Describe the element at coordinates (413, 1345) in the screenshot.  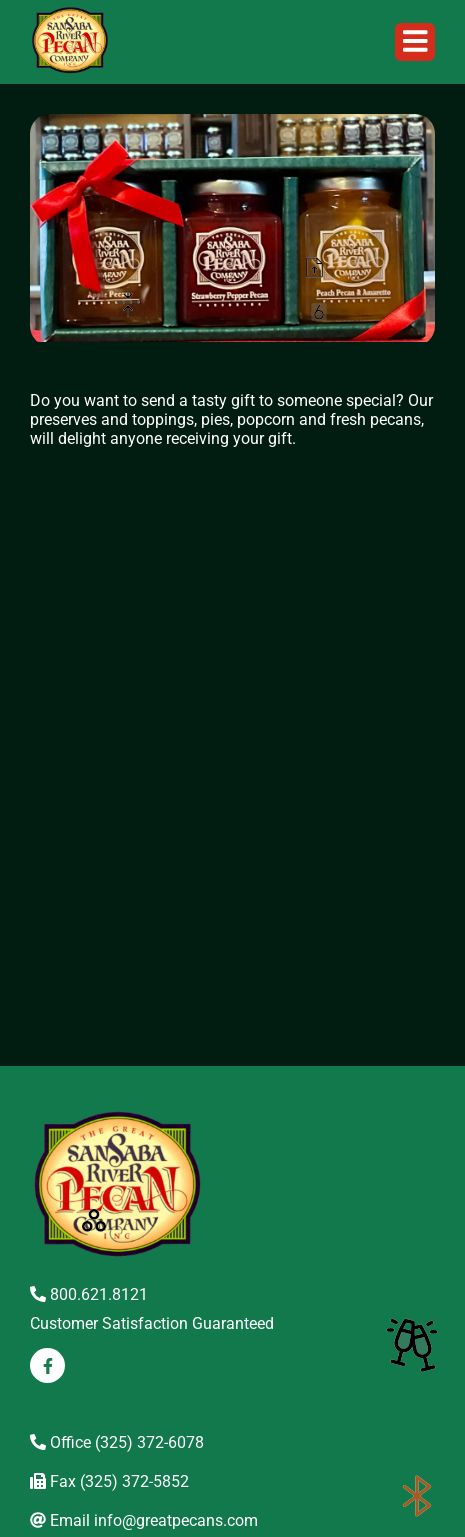
I see `celebrate an achievement or milestone` at that location.